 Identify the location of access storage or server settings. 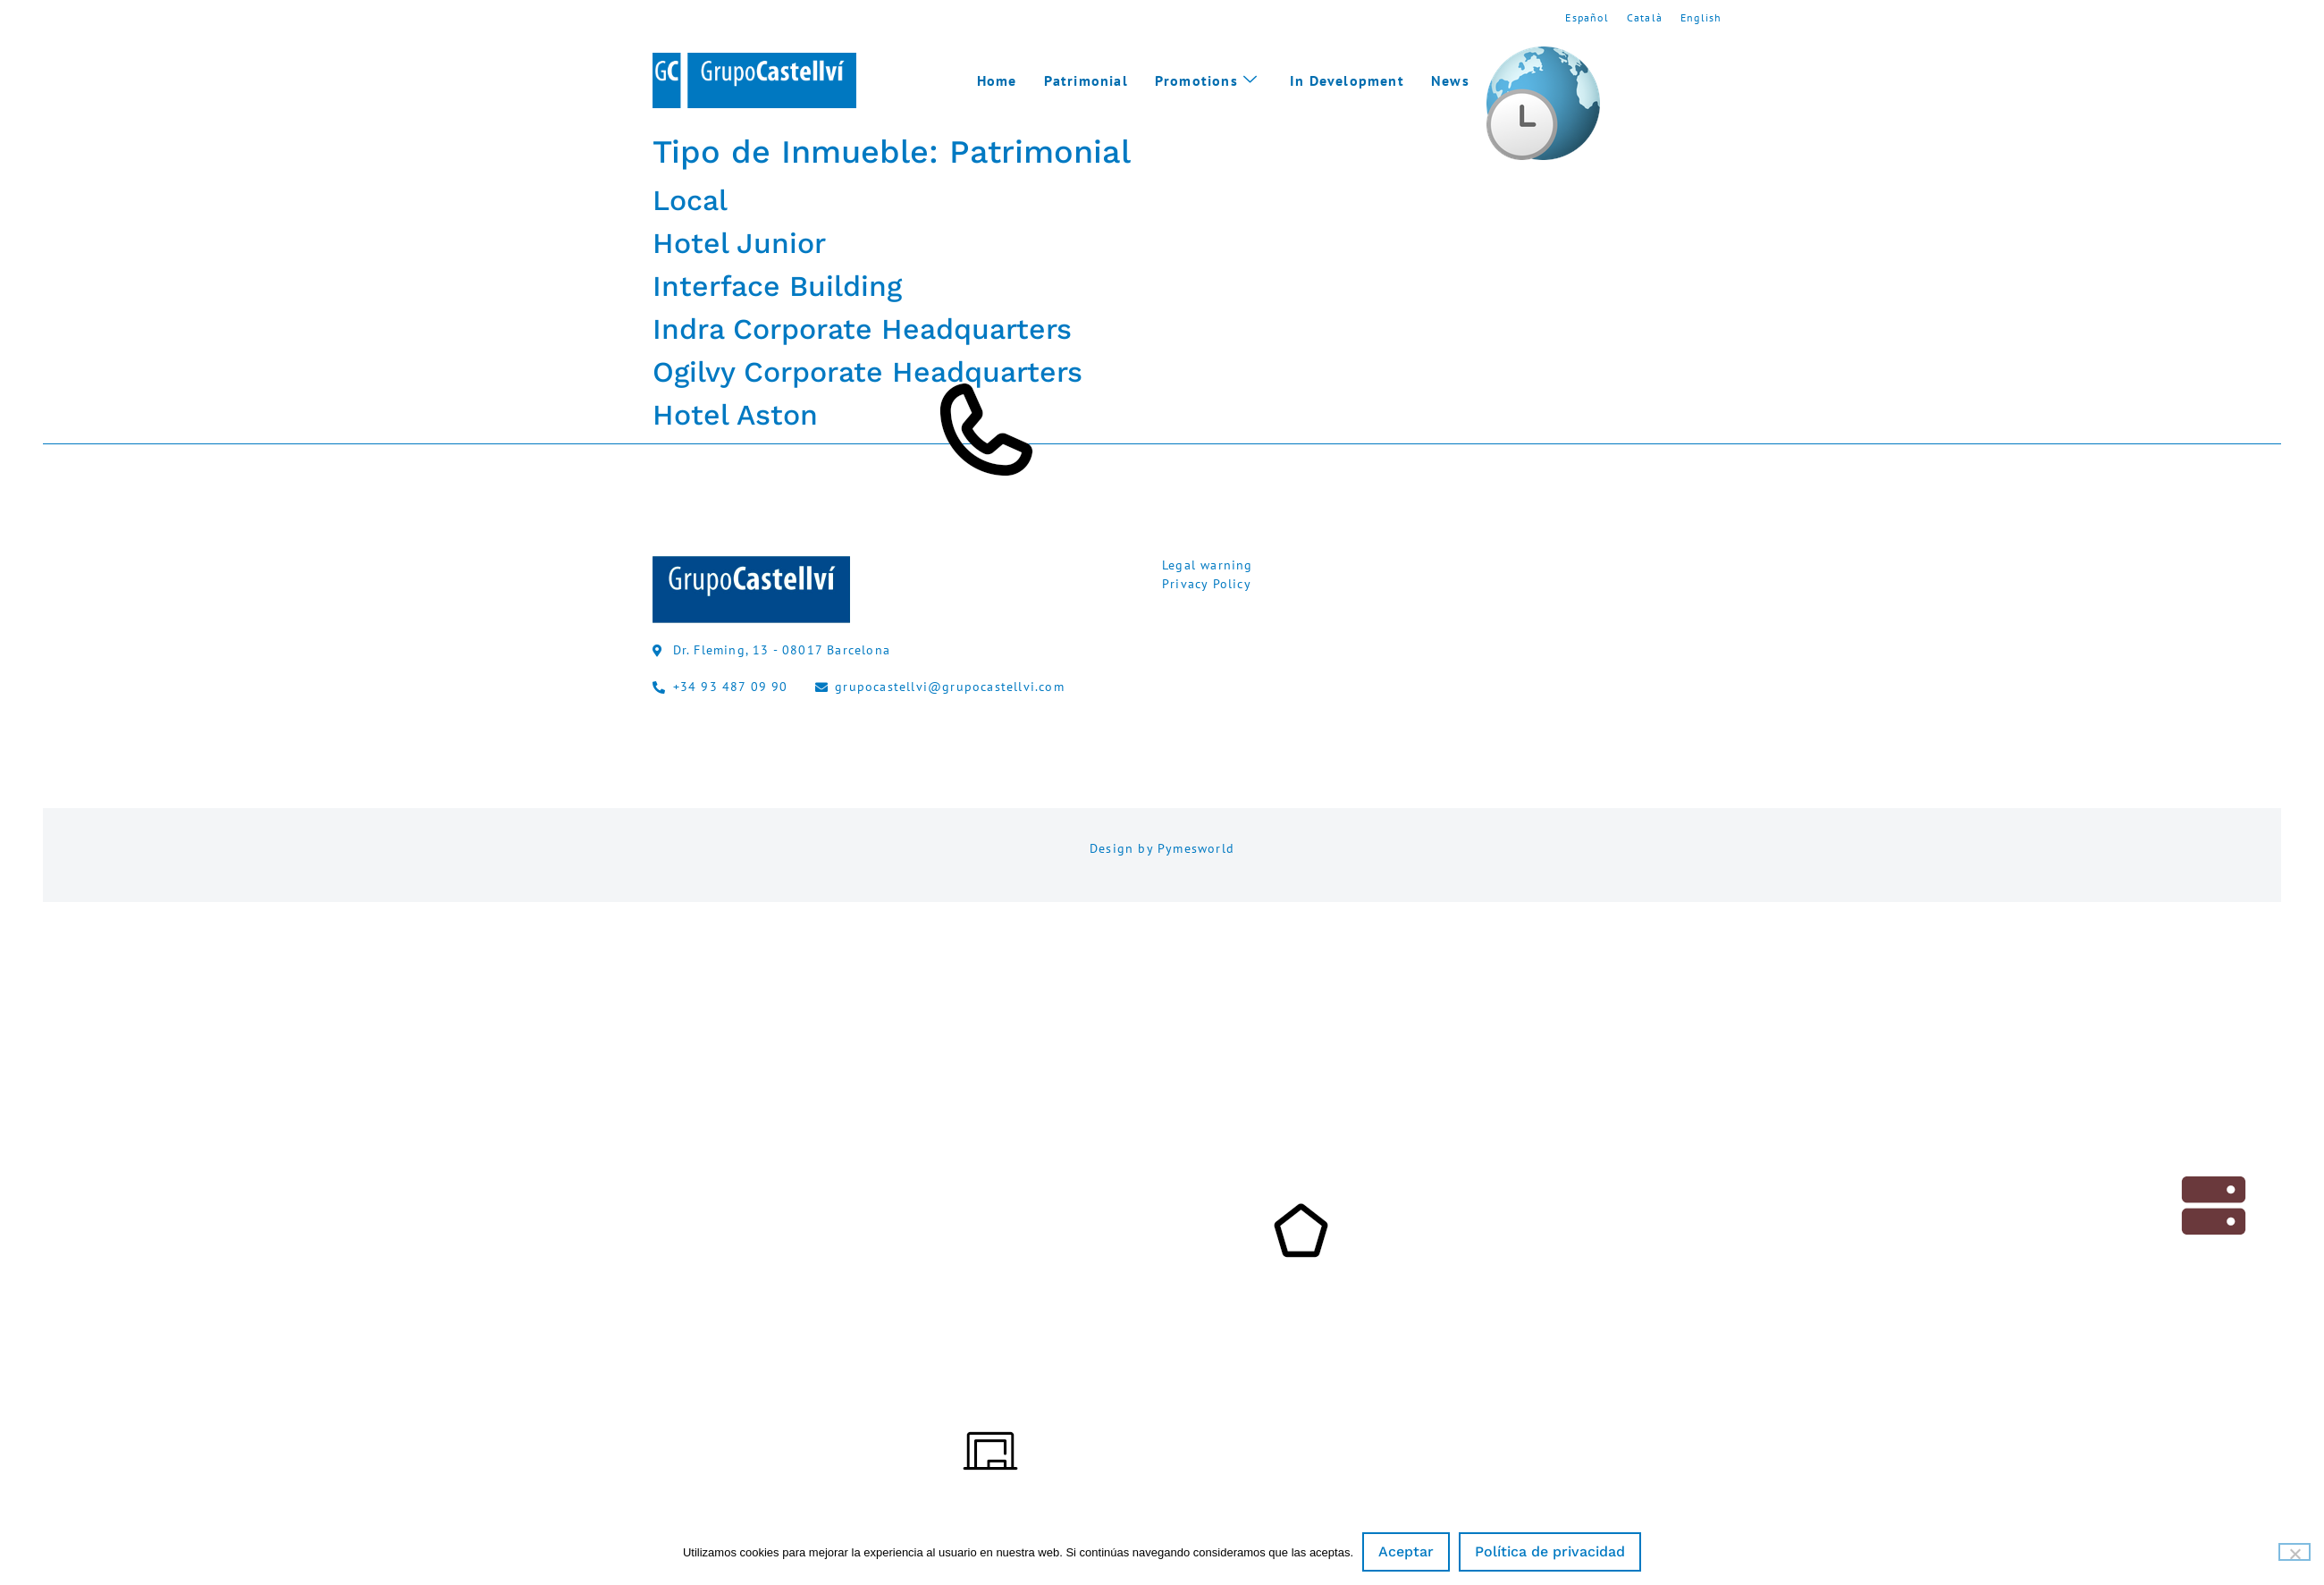
(2213, 1205).